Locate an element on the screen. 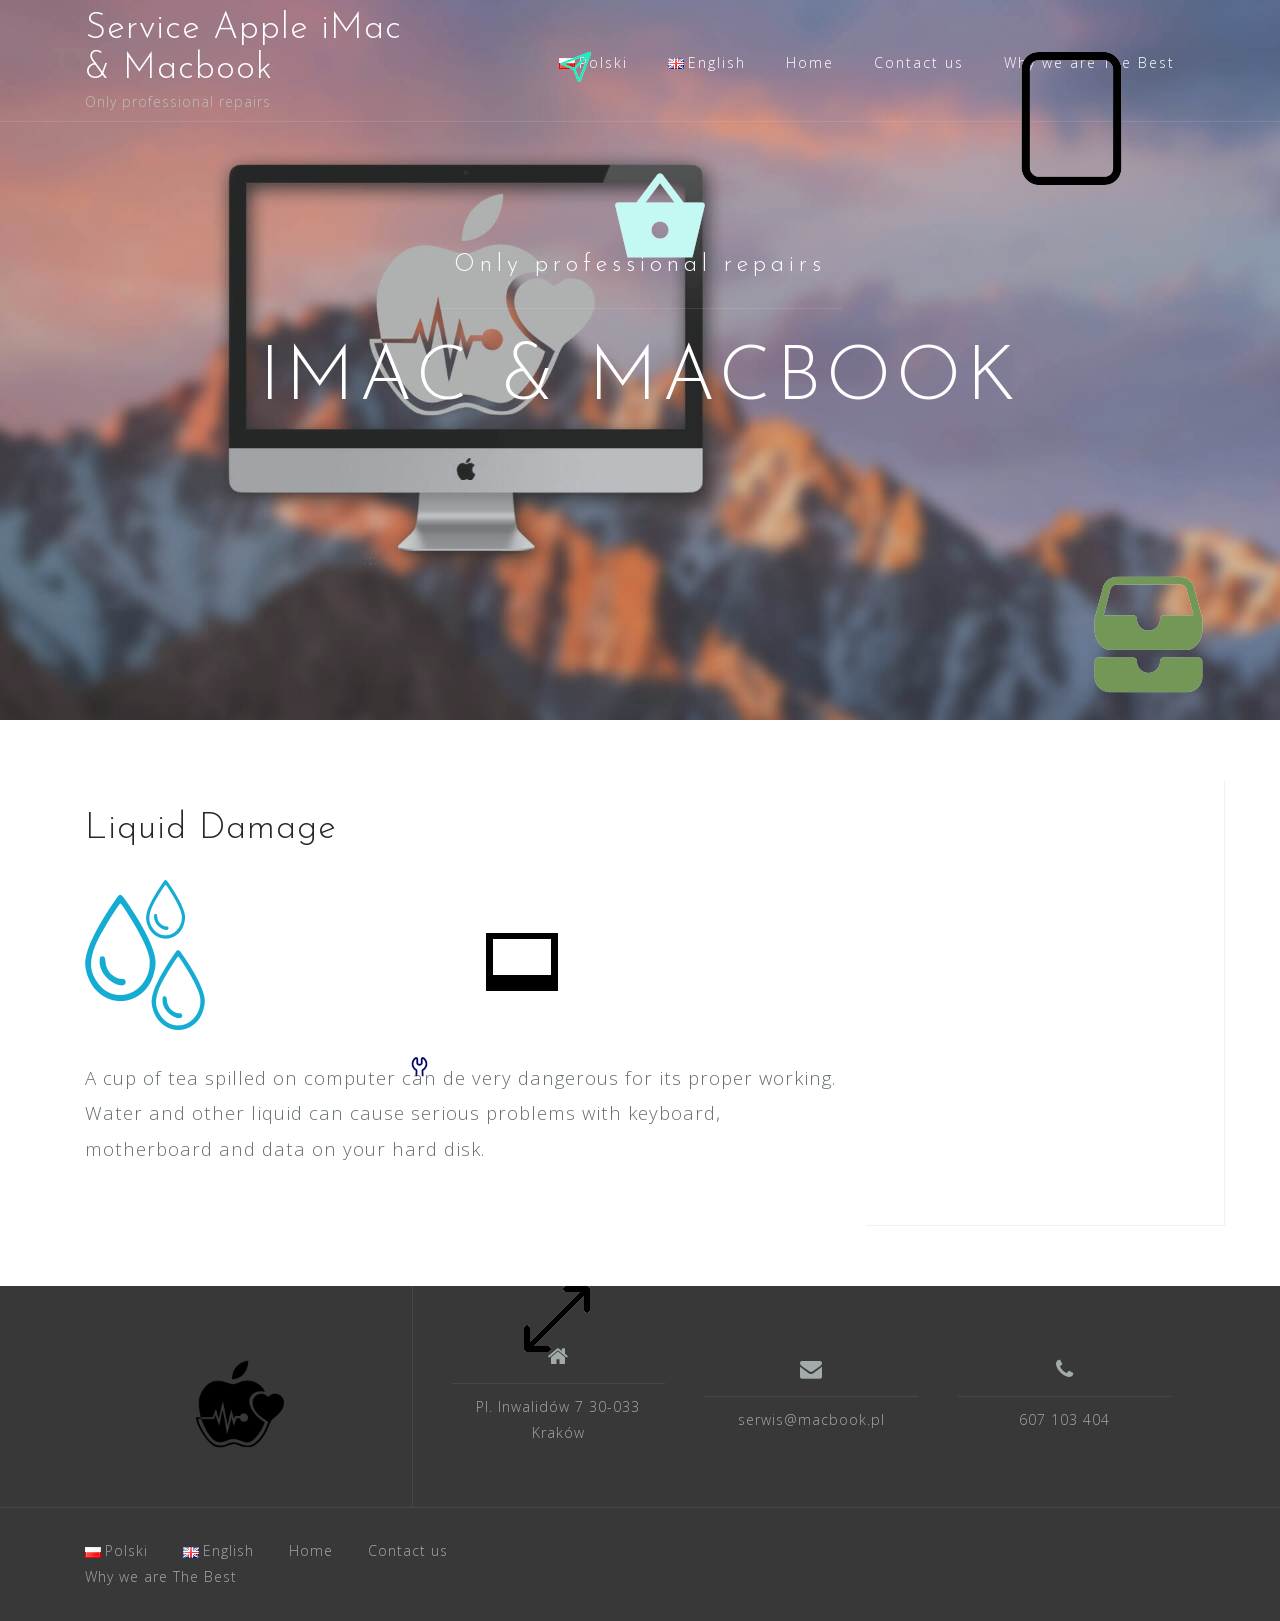 The width and height of the screenshot is (1280, 1621). resize a window or element is located at coordinates (557, 1319).